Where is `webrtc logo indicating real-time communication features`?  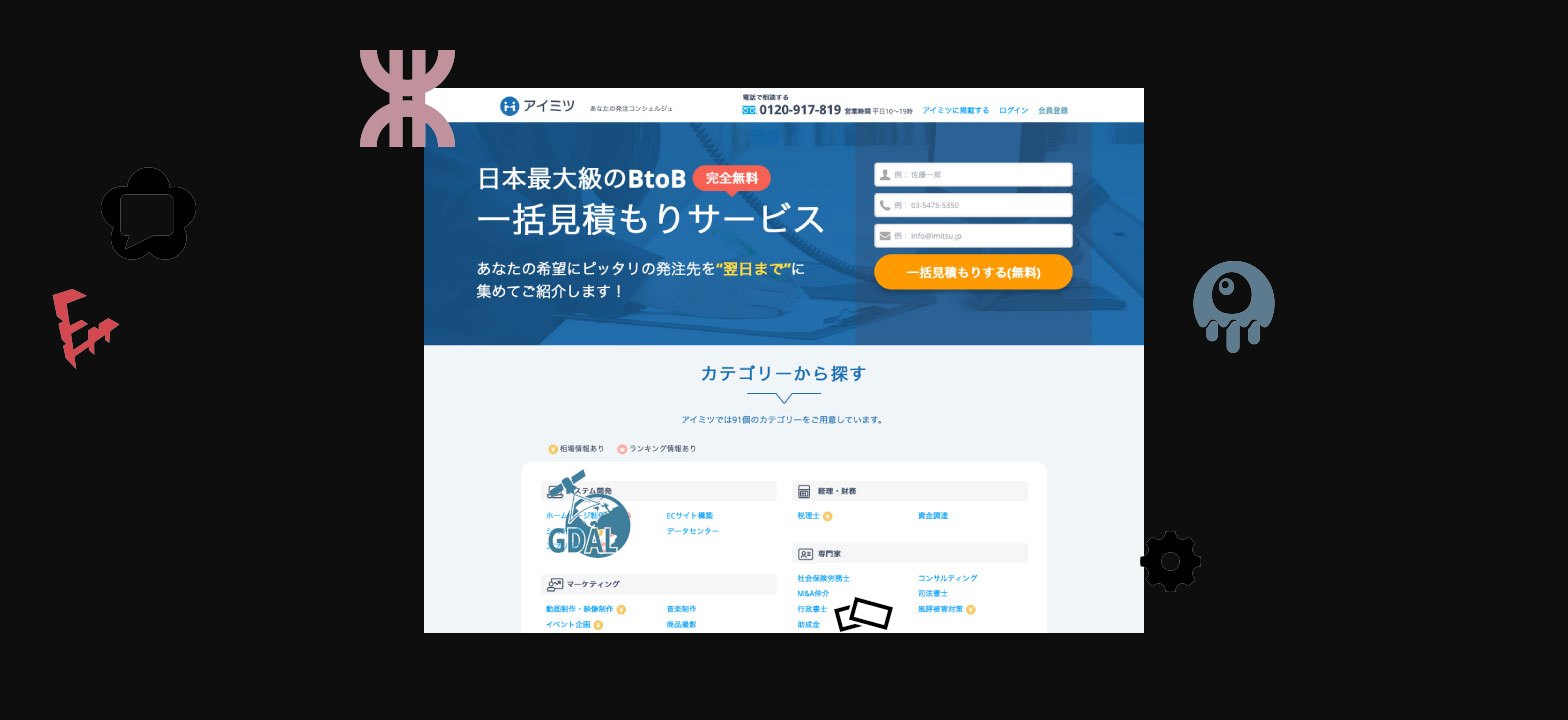
webrtc logo indicating real-time communication features is located at coordinates (148, 213).